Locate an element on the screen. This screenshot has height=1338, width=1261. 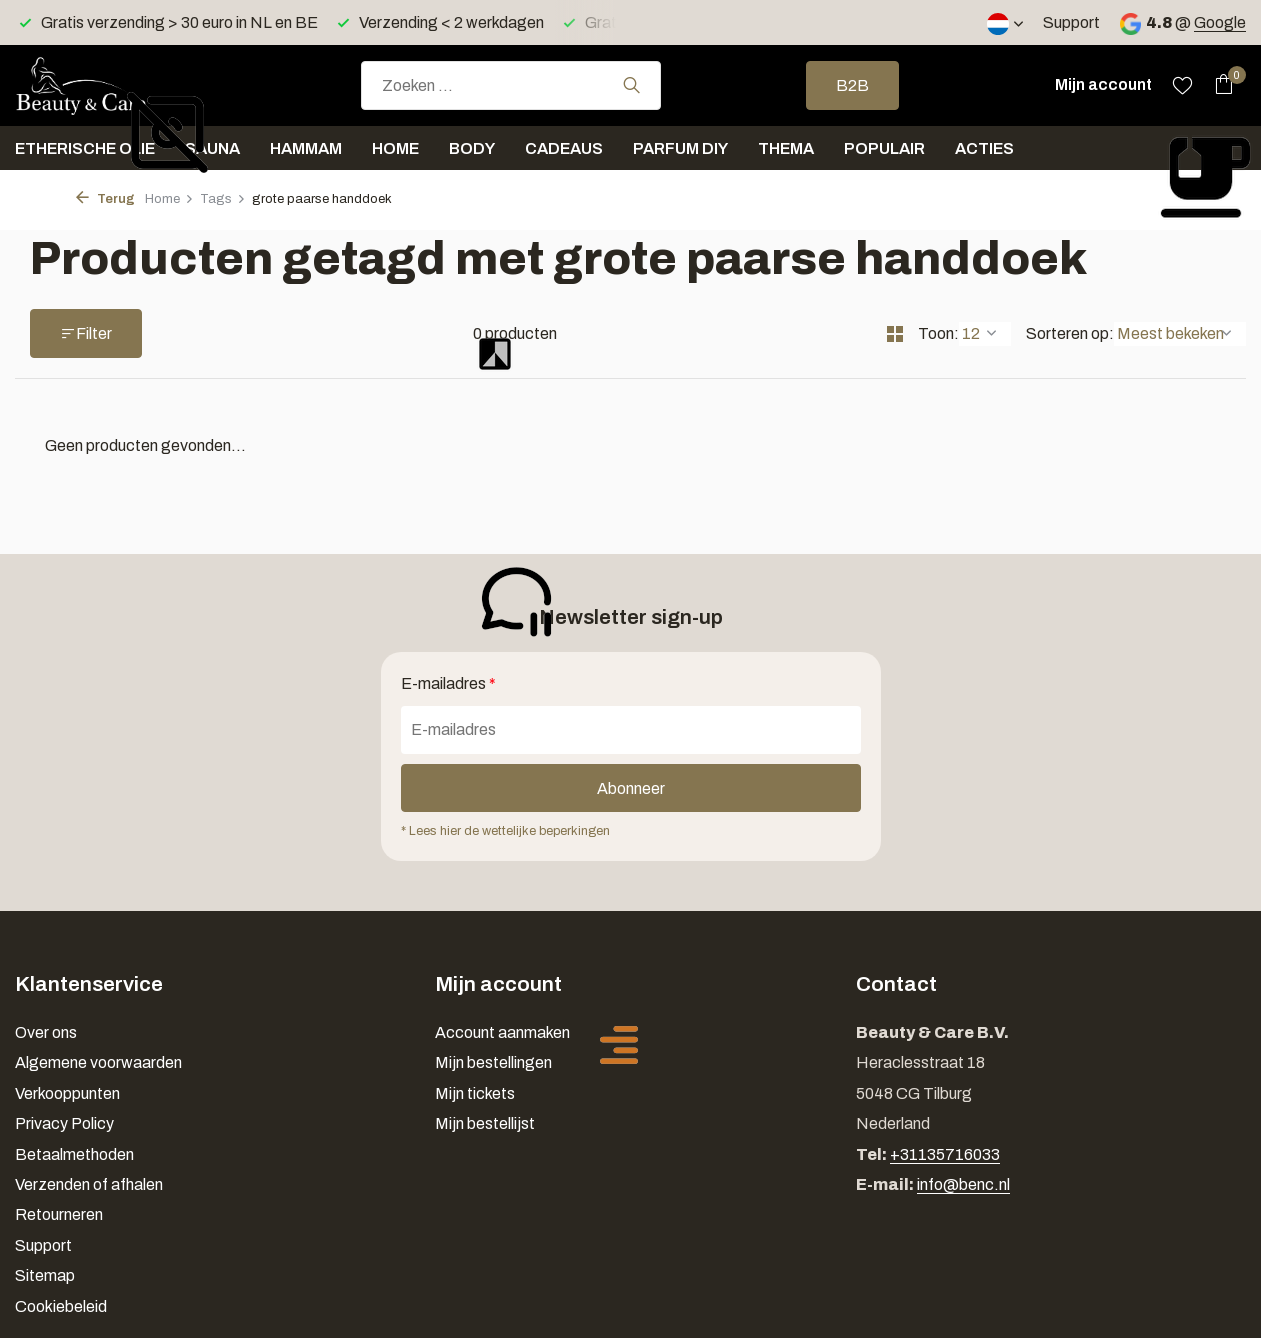
disable mask or overlay effect is located at coordinates (167, 132).